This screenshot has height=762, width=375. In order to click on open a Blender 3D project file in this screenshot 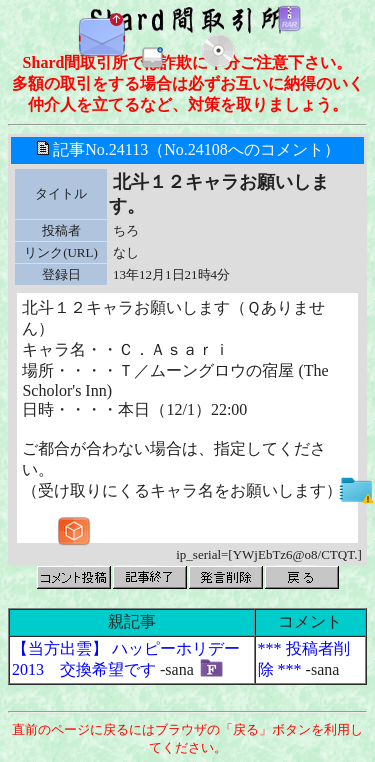, I will do `click(74, 530)`.